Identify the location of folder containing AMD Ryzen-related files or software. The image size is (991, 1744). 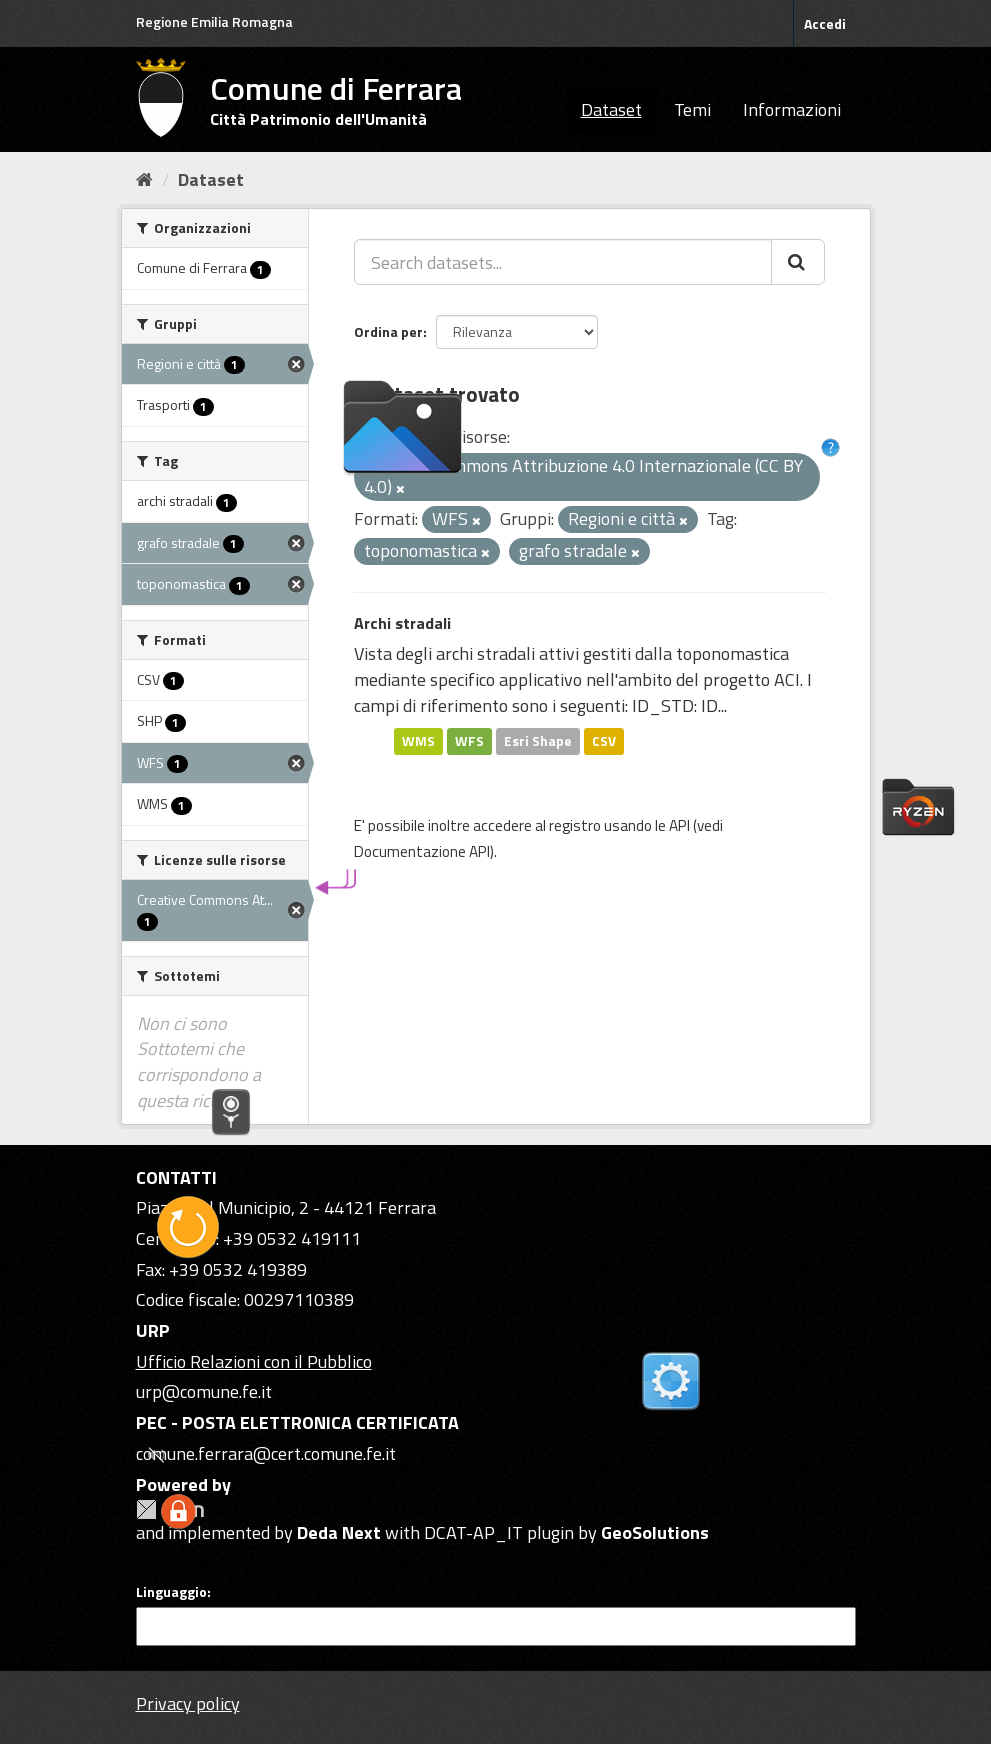
(918, 809).